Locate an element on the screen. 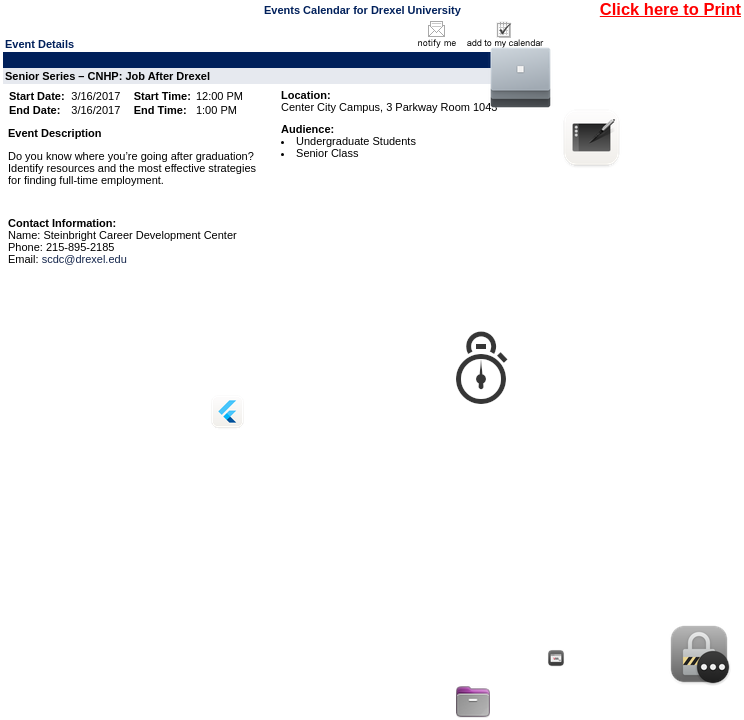 The height and width of the screenshot is (720, 744). open cipher password manager app is located at coordinates (699, 654).